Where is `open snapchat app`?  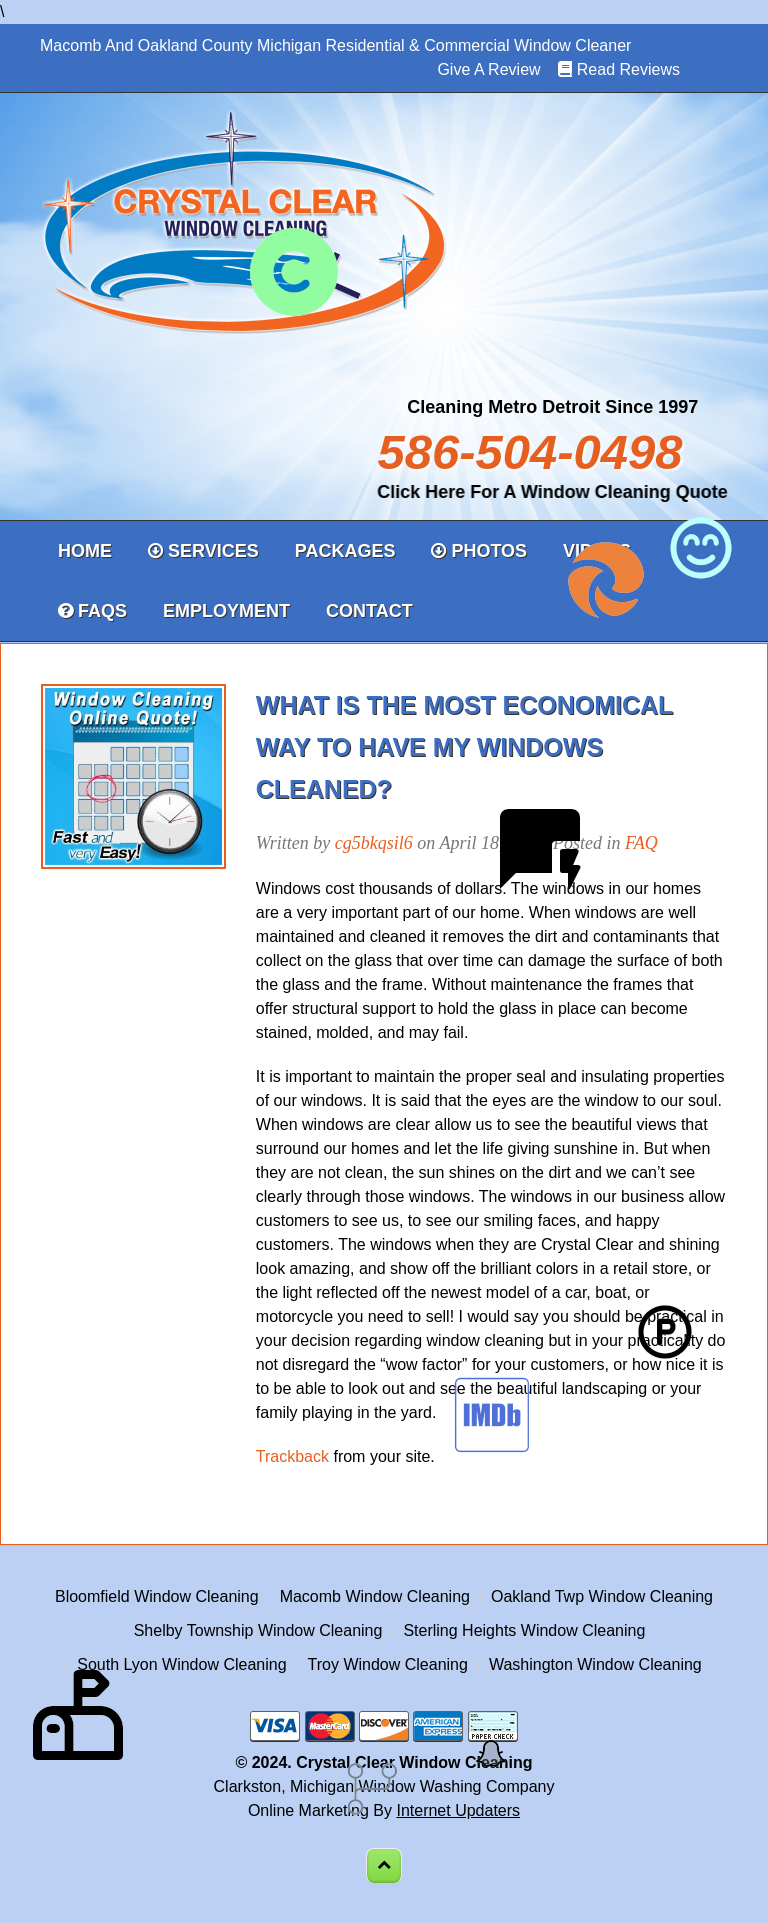
open snapchat app is located at coordinates (491, 1754).